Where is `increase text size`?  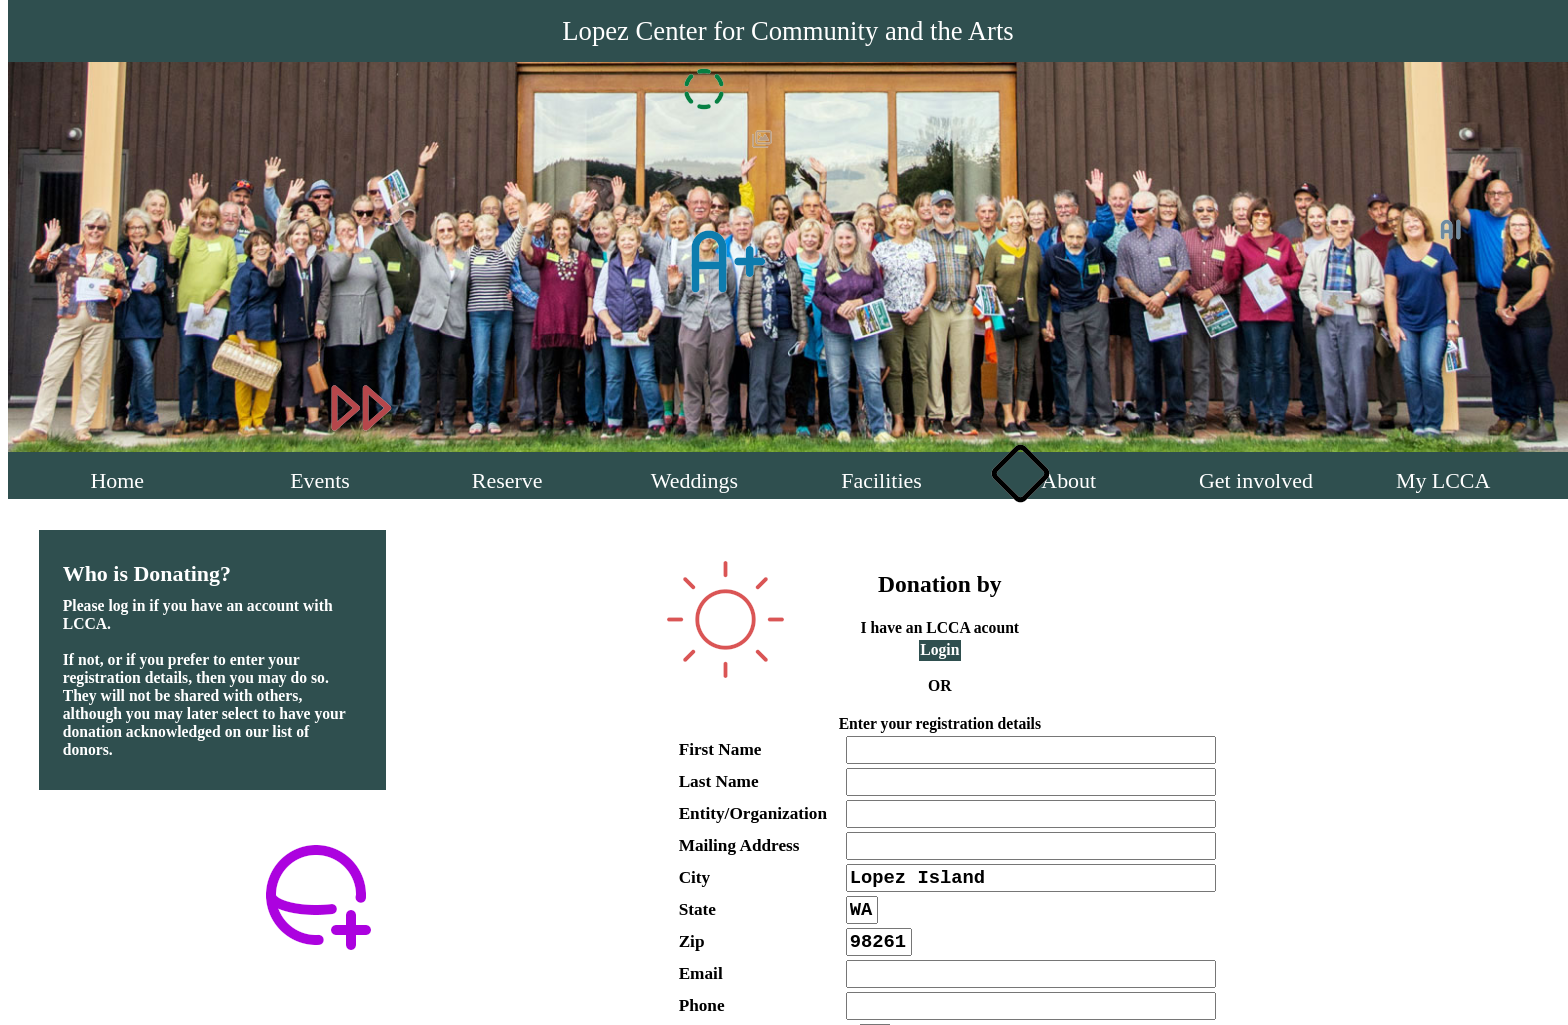 increase text size is located at coordinates (726, 261).